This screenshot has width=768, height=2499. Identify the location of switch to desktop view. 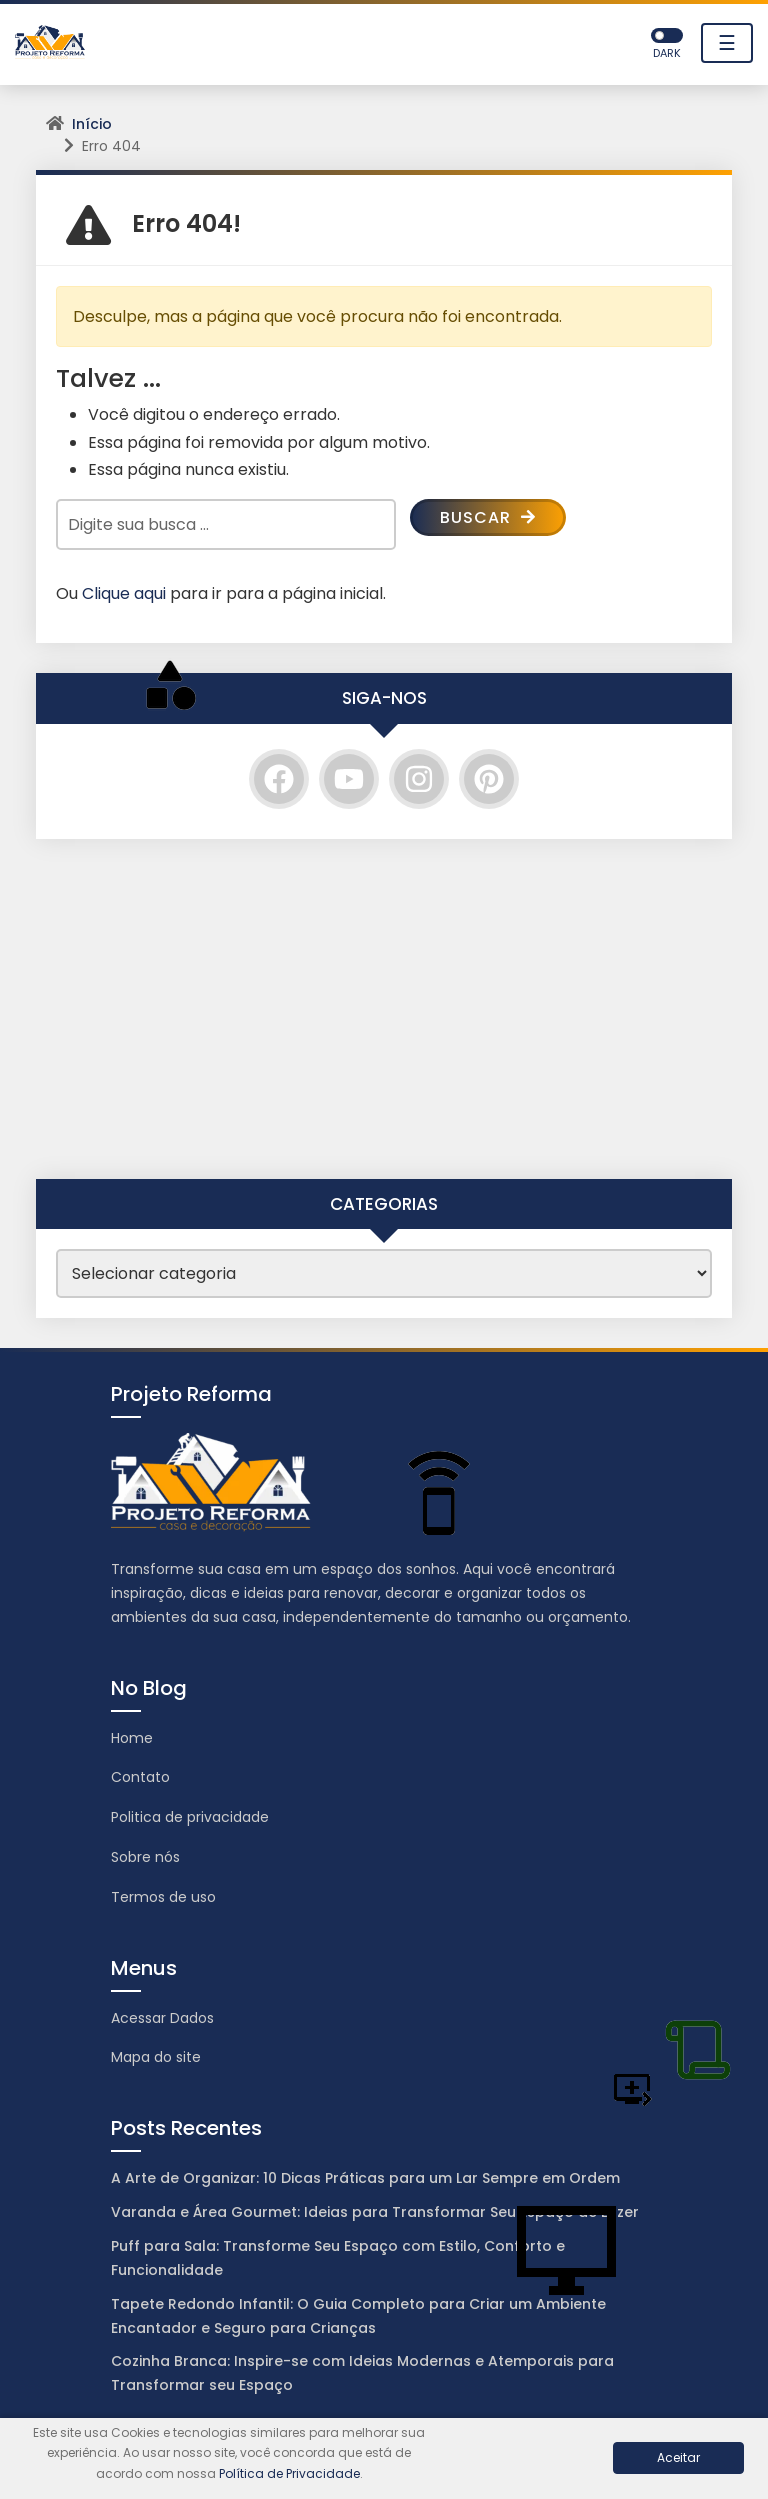
(566, 2250).